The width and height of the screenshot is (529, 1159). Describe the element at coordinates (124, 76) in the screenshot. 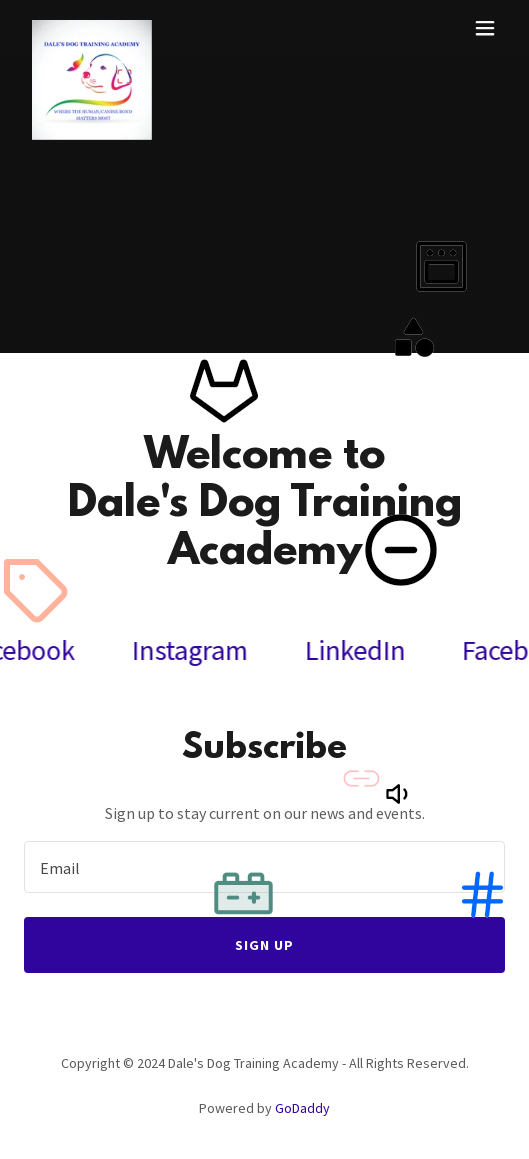

I see `maximize window to full screen` at that location.